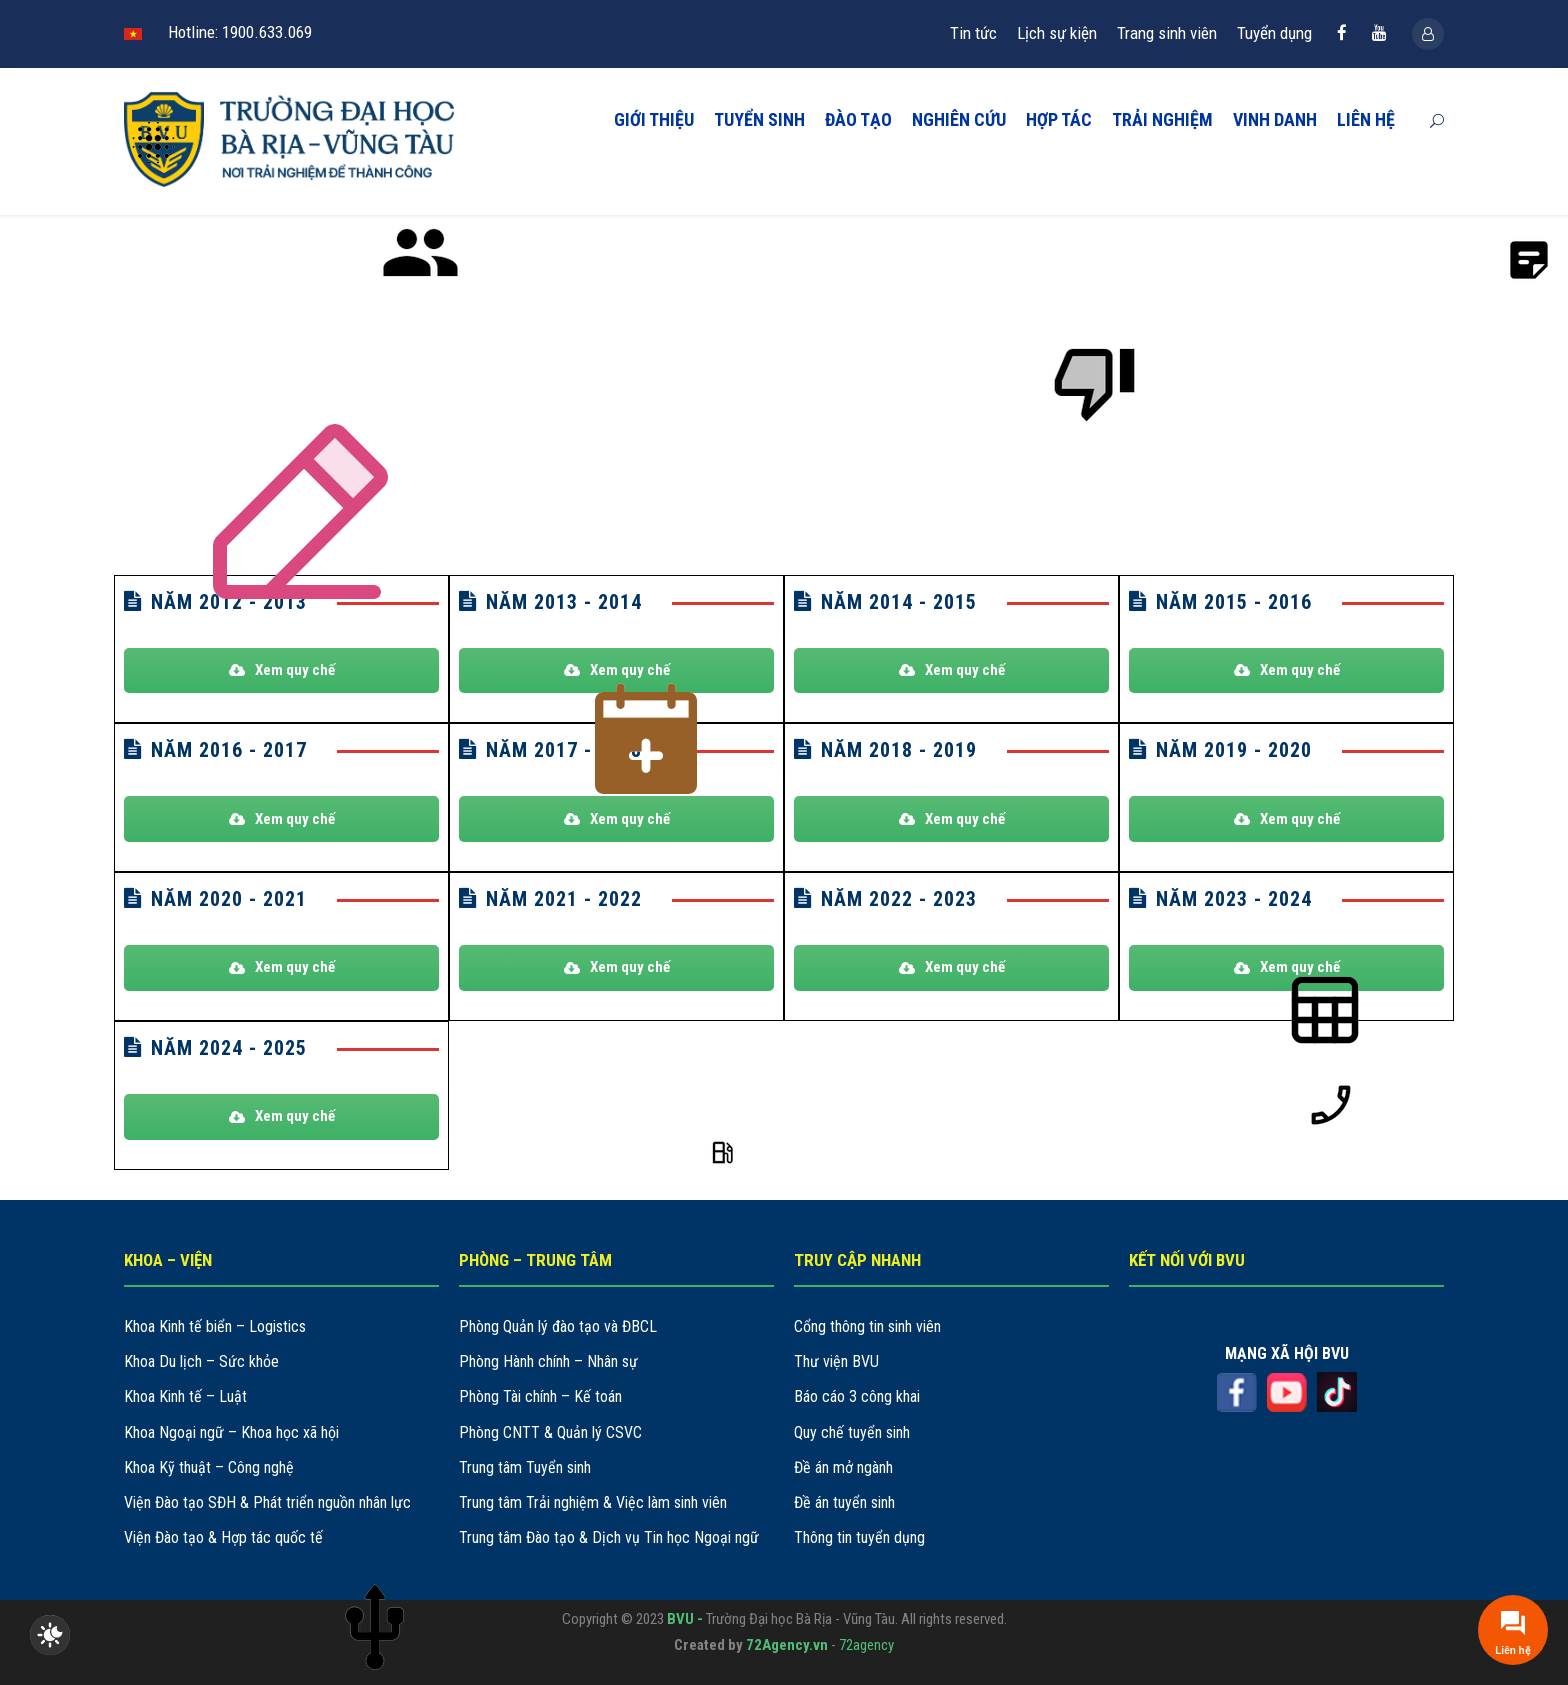 The width and height of the screenshot is (1568, 1685). I want to click on apply blur effect to image, so click(153, 142).